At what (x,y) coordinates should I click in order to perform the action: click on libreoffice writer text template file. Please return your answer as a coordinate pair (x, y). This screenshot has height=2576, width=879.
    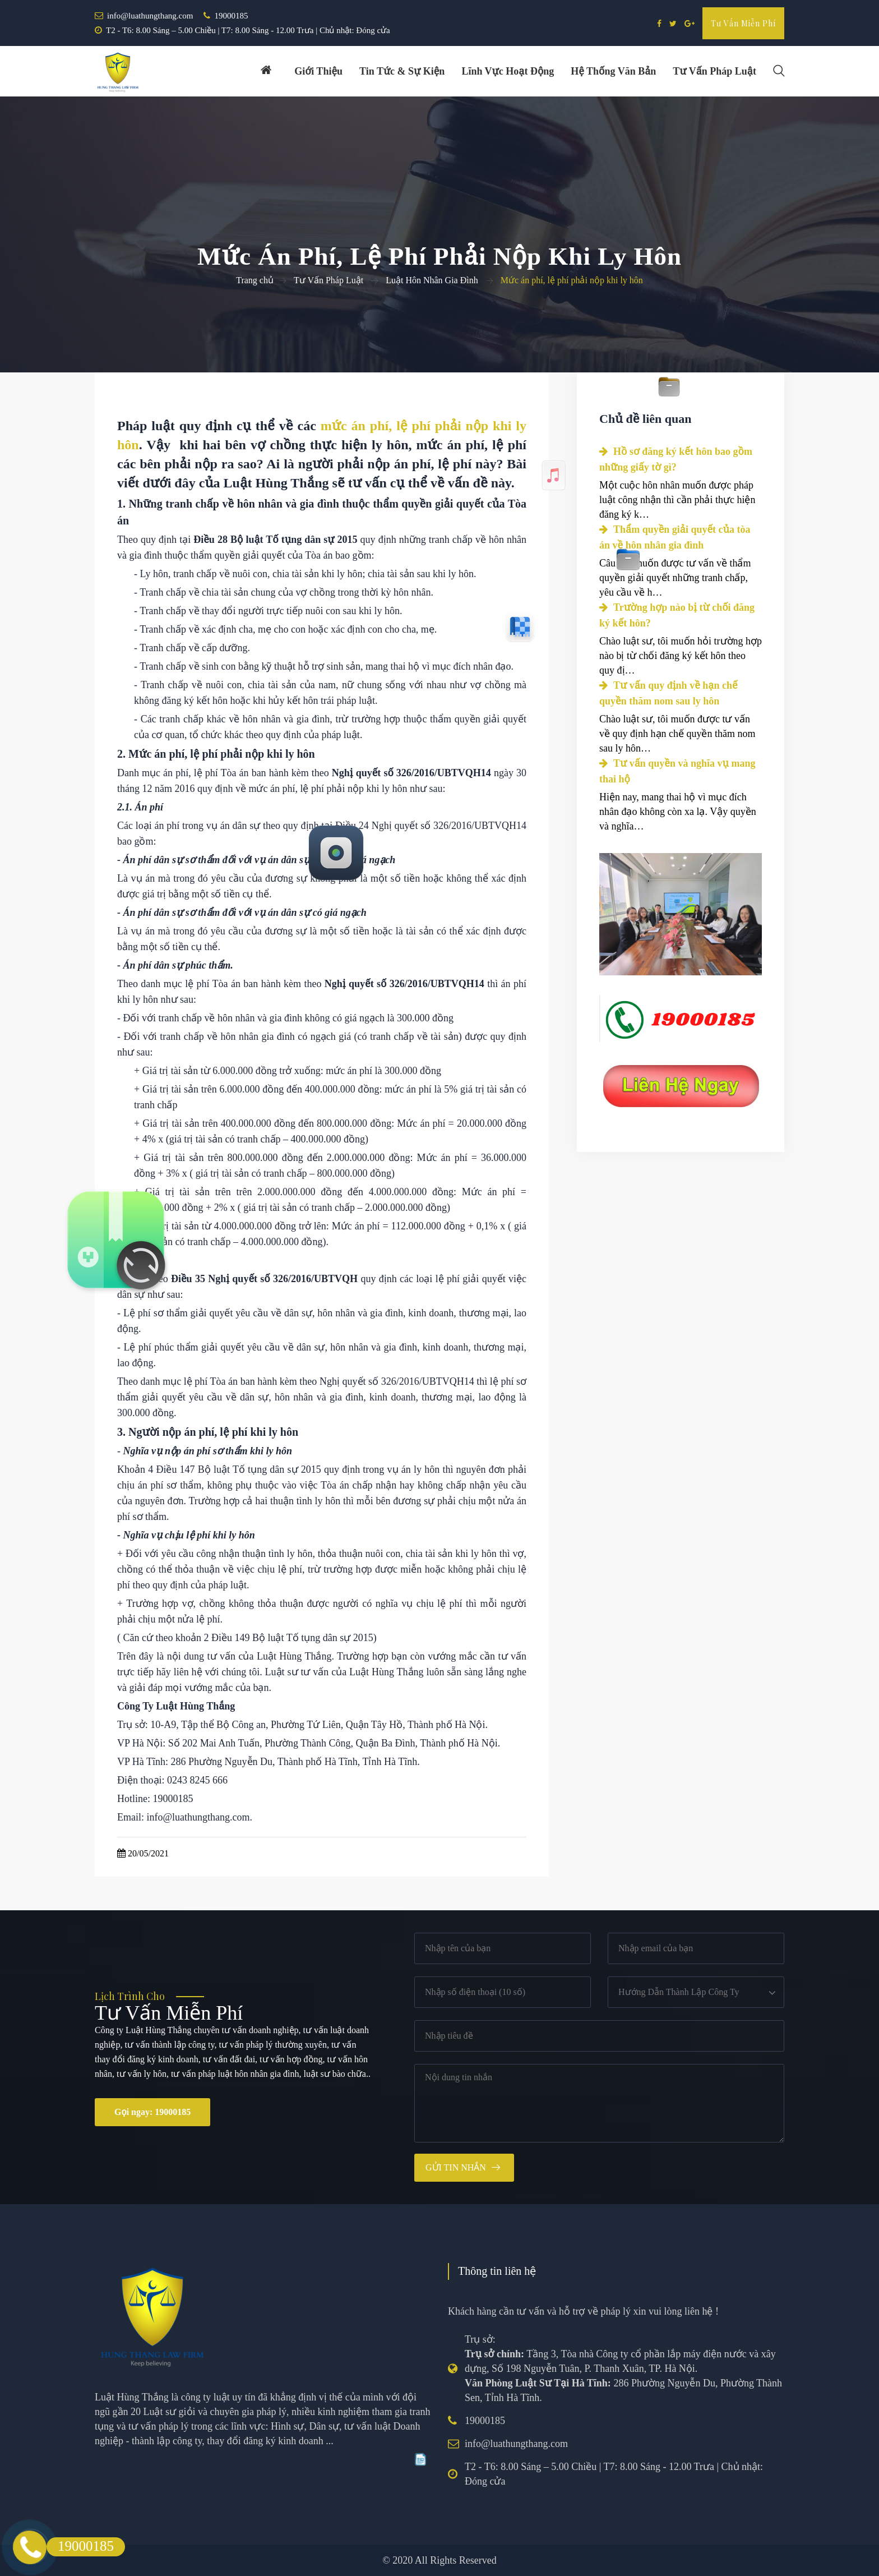
    Looking at the image, I should click on (420, 2459).